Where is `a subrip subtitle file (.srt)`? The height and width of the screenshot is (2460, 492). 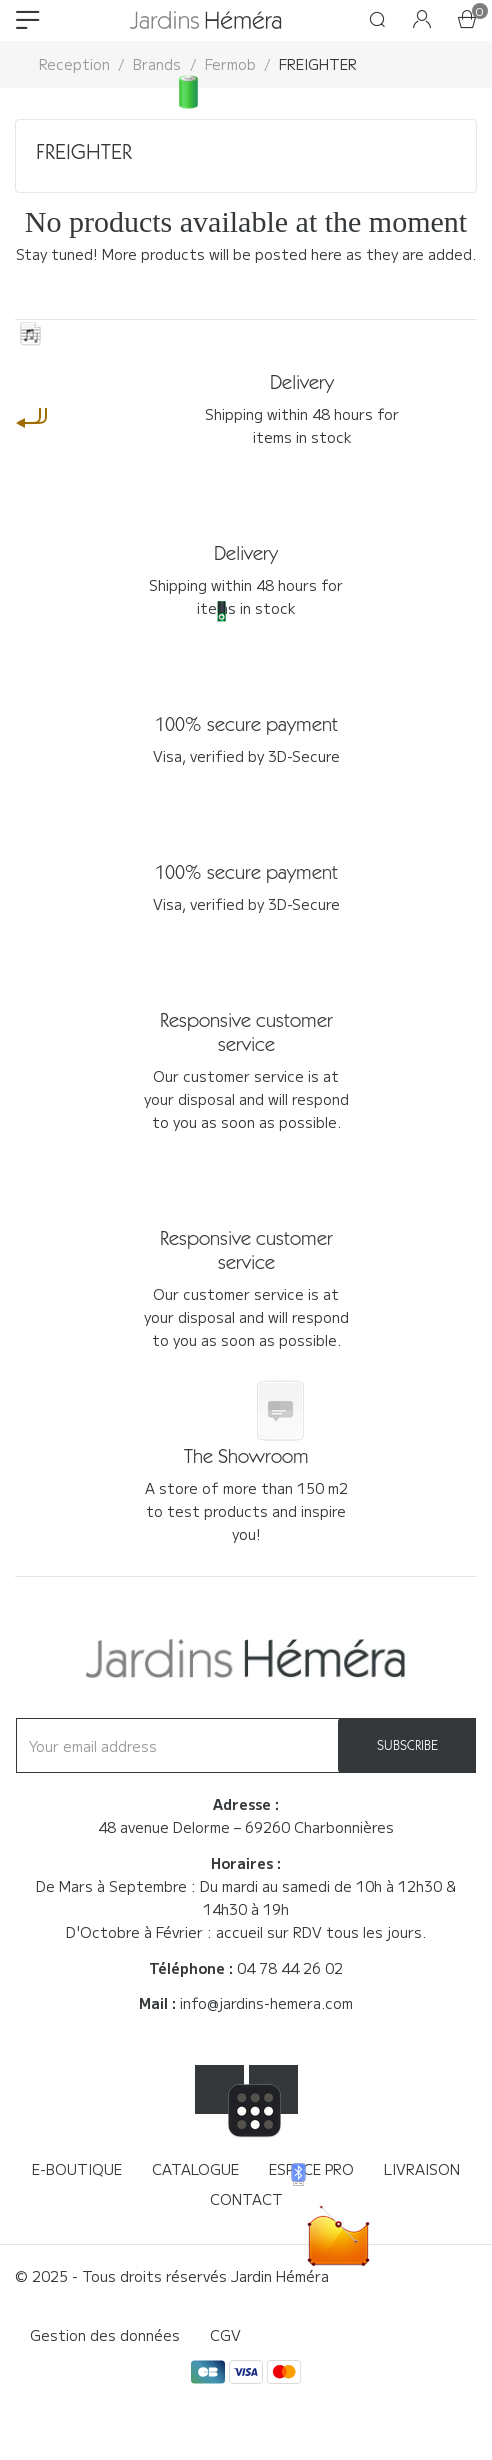
a subrip subtitle file (.srt) is located at coordinates (280, 1410).